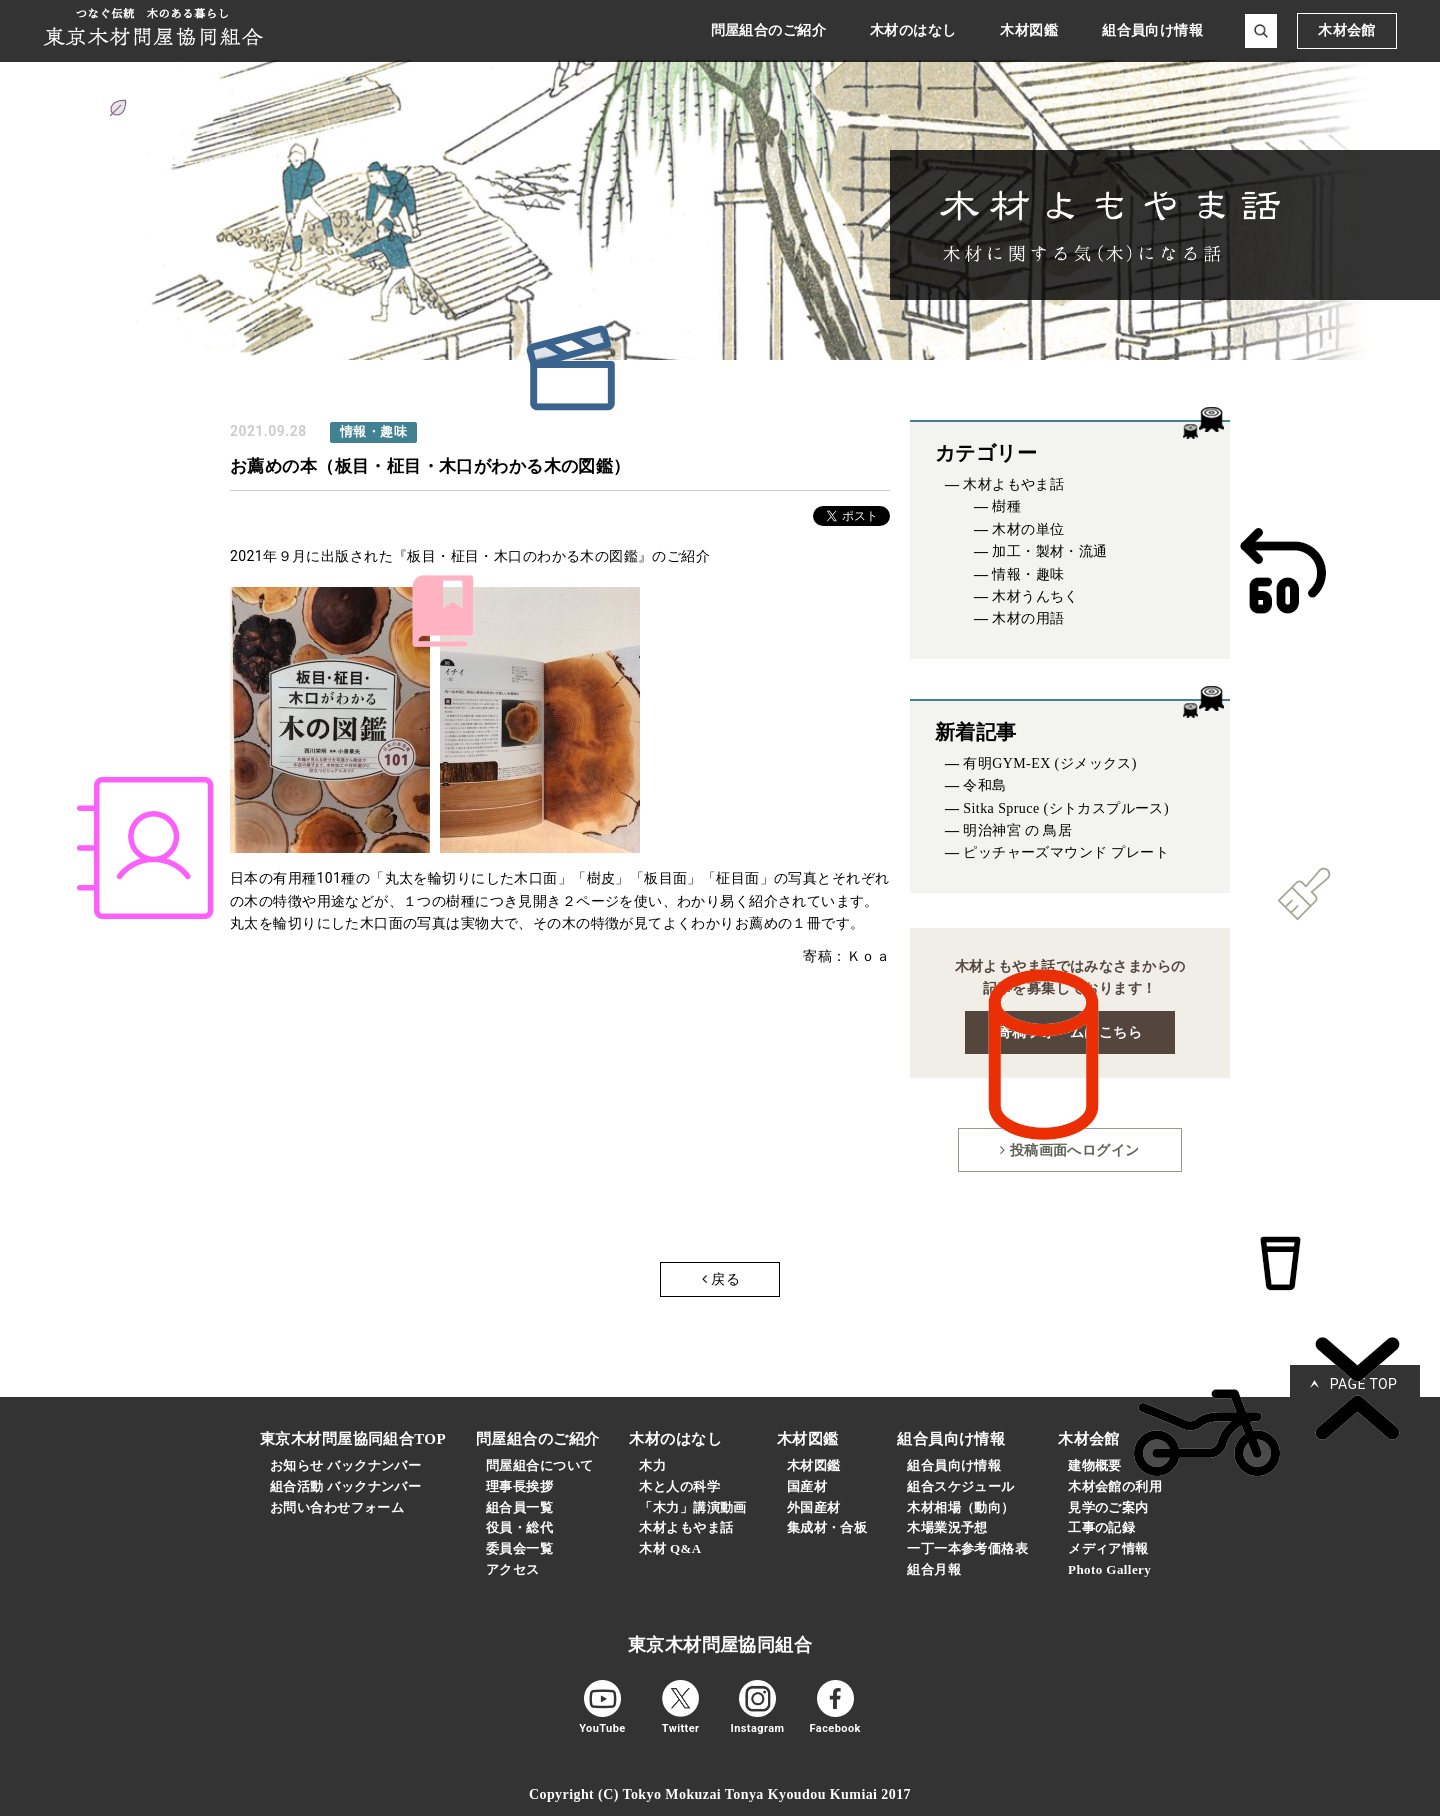 The image size is (1440, 1816). Describe the element at coordinates (148, 848) in the screenshot. I see `open your contacts or address book` at that location.